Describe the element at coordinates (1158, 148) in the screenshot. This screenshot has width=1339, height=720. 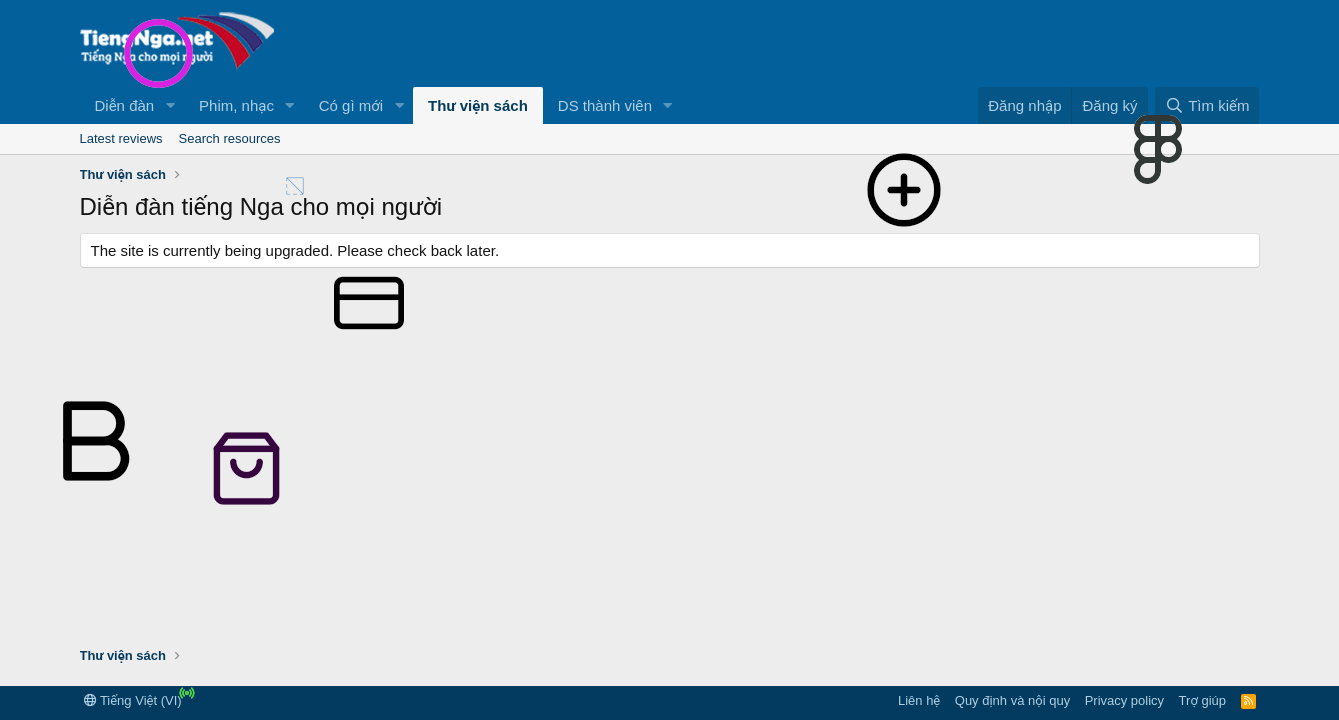
I see `open figma design tool` at that location.